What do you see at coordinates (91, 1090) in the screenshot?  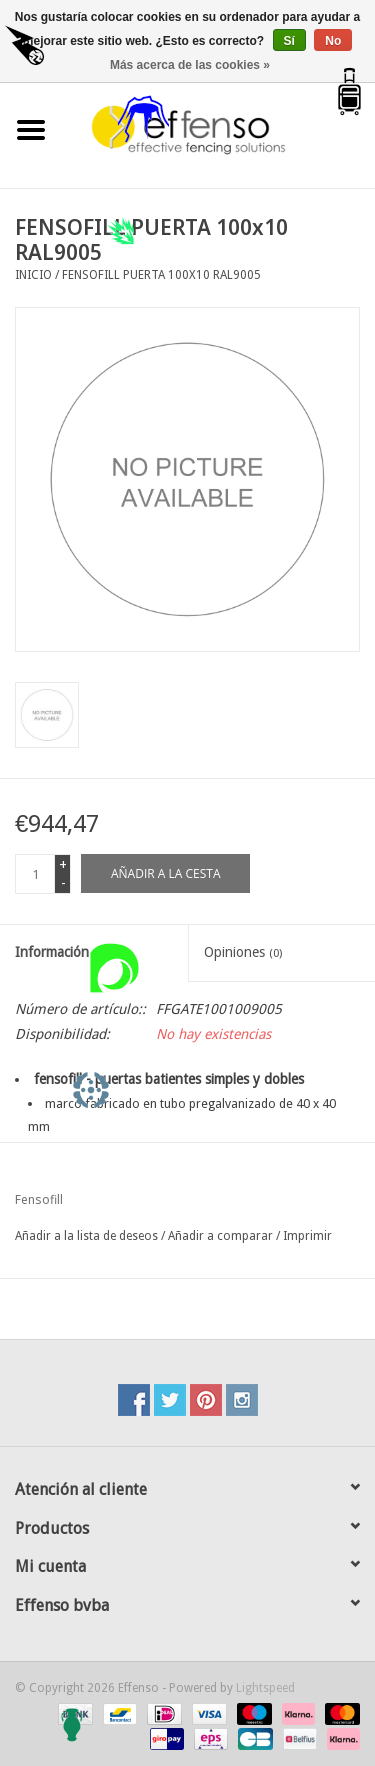 I see `access hive or colony management features` at bounding box center [91, 1090].